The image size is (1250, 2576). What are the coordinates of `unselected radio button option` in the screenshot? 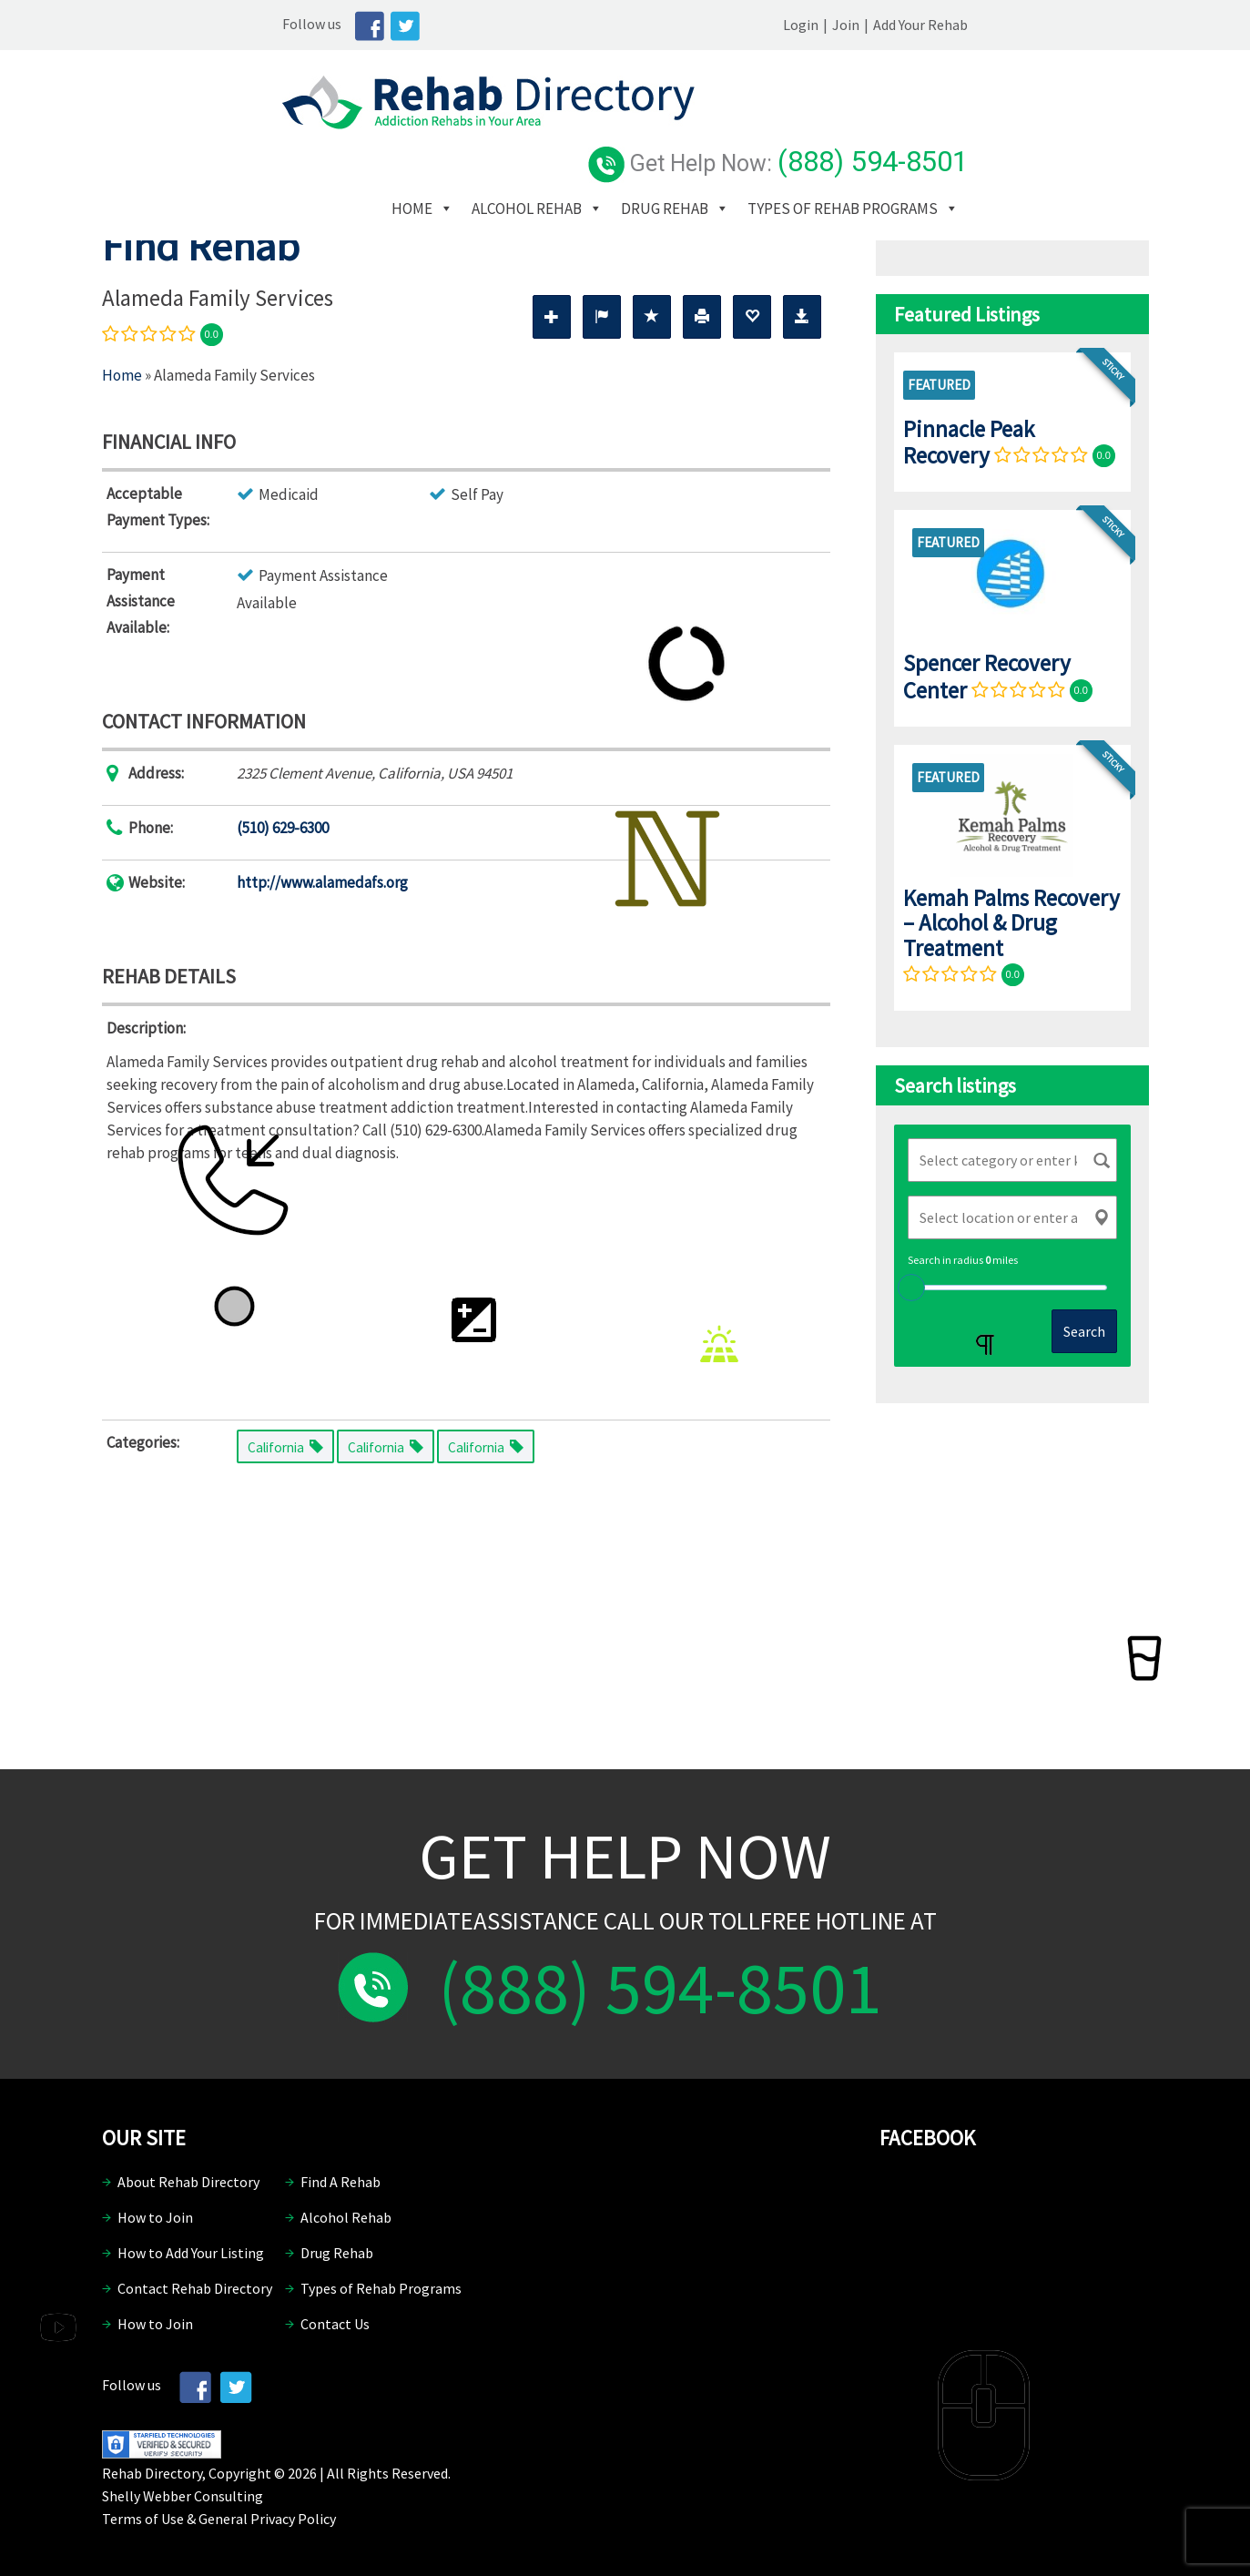 It's located at (234, 1306).